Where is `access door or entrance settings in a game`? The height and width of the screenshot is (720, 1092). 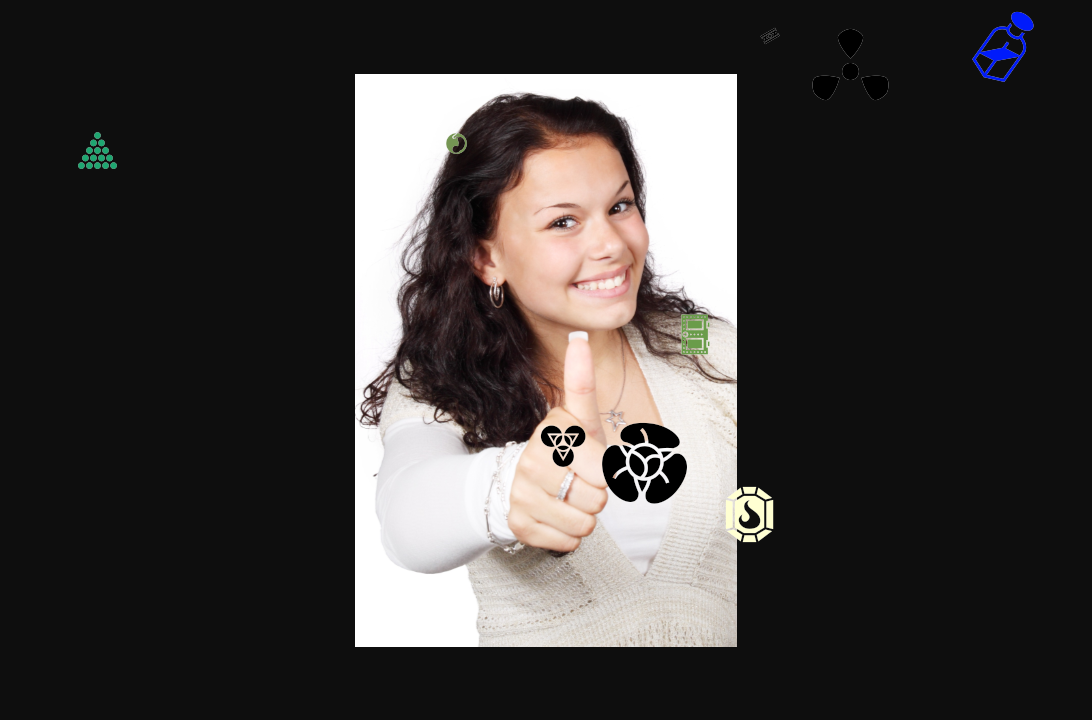 access door or entrance settings in a game is located at coordinates (695, 334).